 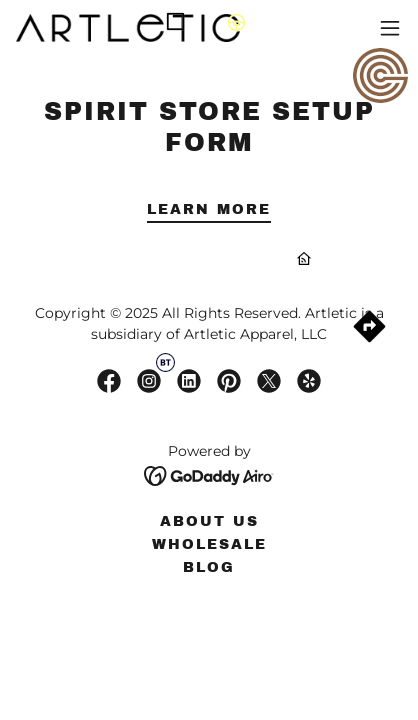 I want to click on access home network settings, so click(x=304, y=259).